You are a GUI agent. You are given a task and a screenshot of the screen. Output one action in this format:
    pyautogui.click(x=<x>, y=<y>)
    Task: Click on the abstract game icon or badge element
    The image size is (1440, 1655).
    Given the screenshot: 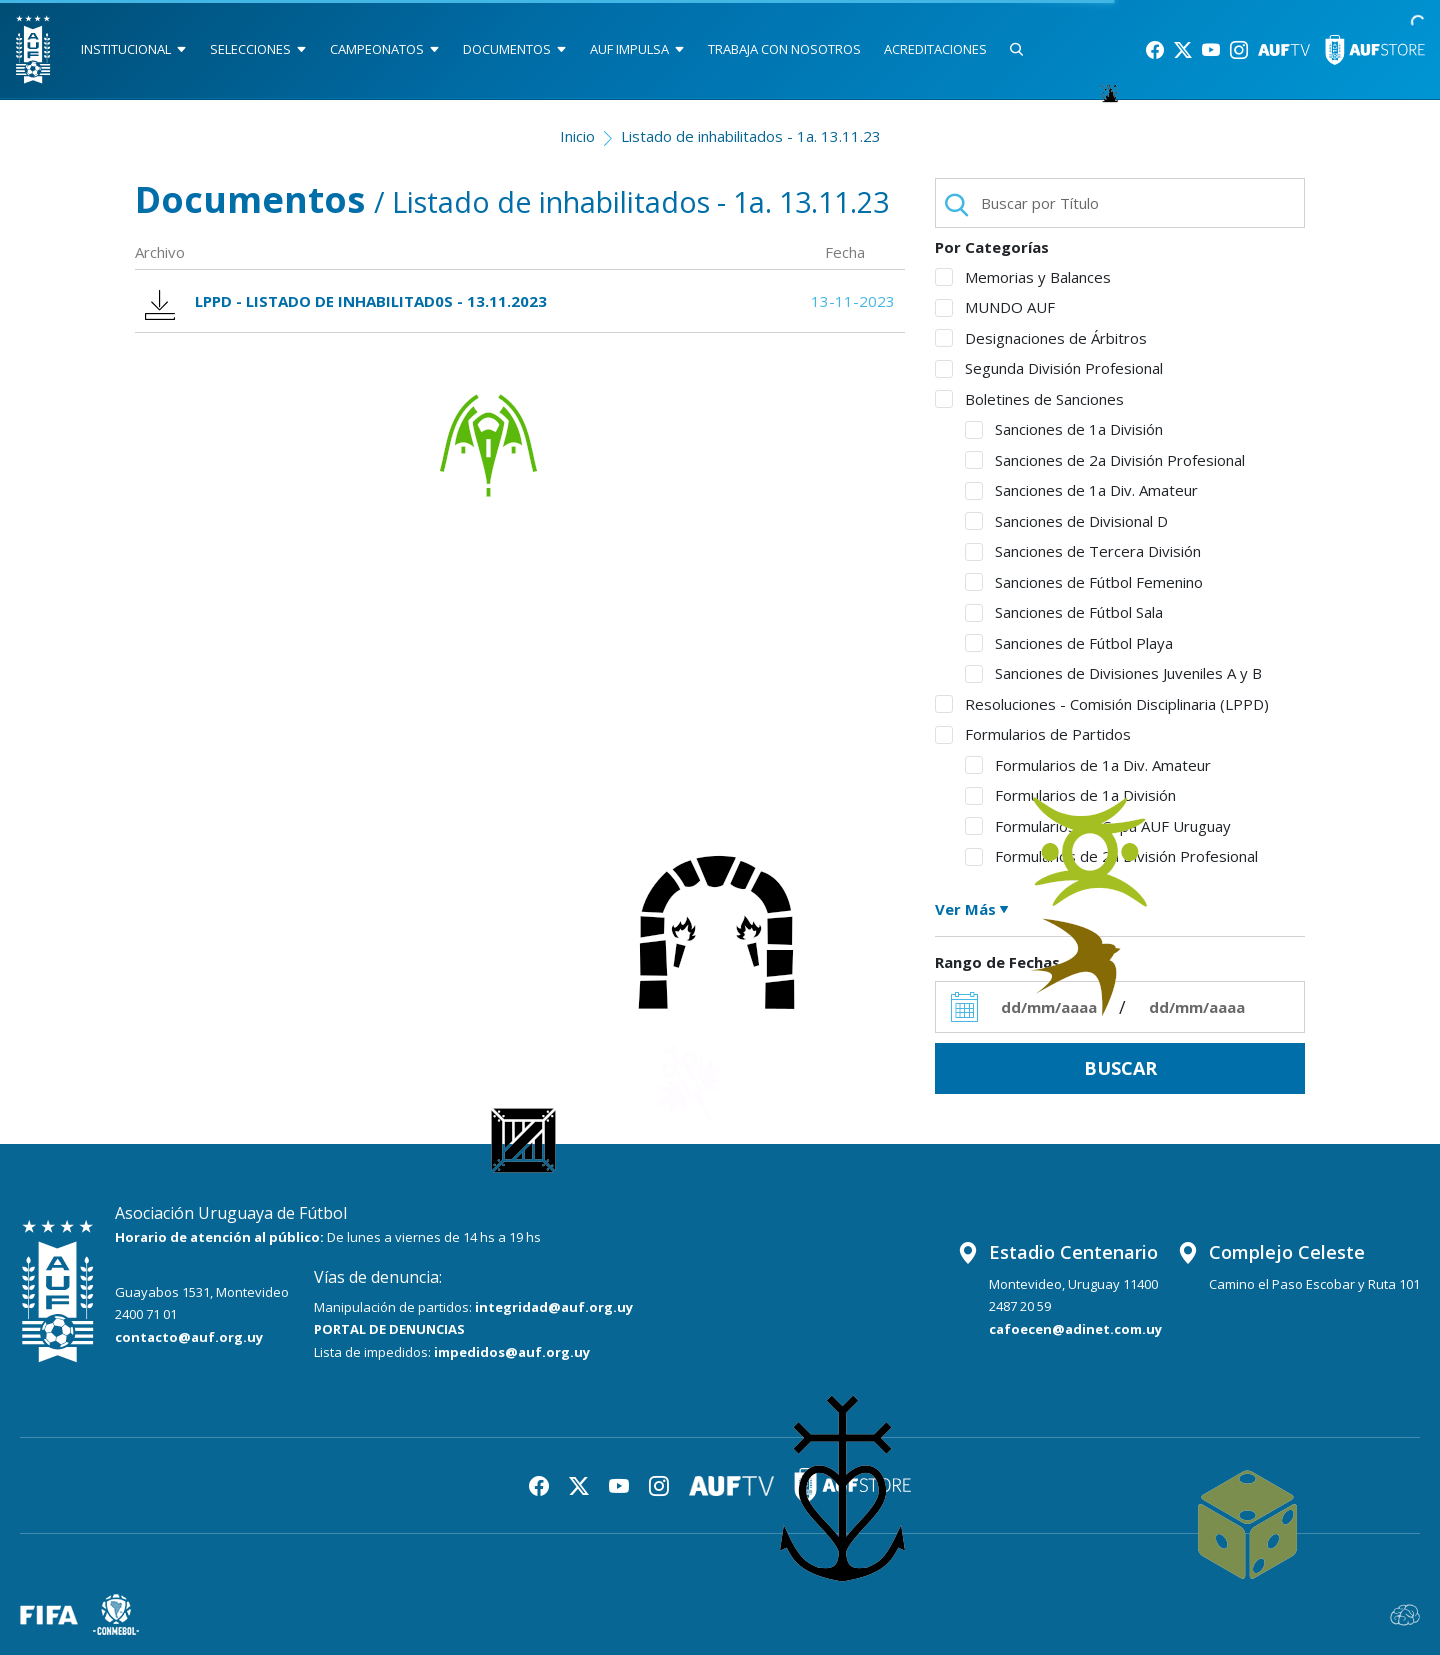 What is the action you would take?
    pyautogui.click(x=1090, y=852)
    